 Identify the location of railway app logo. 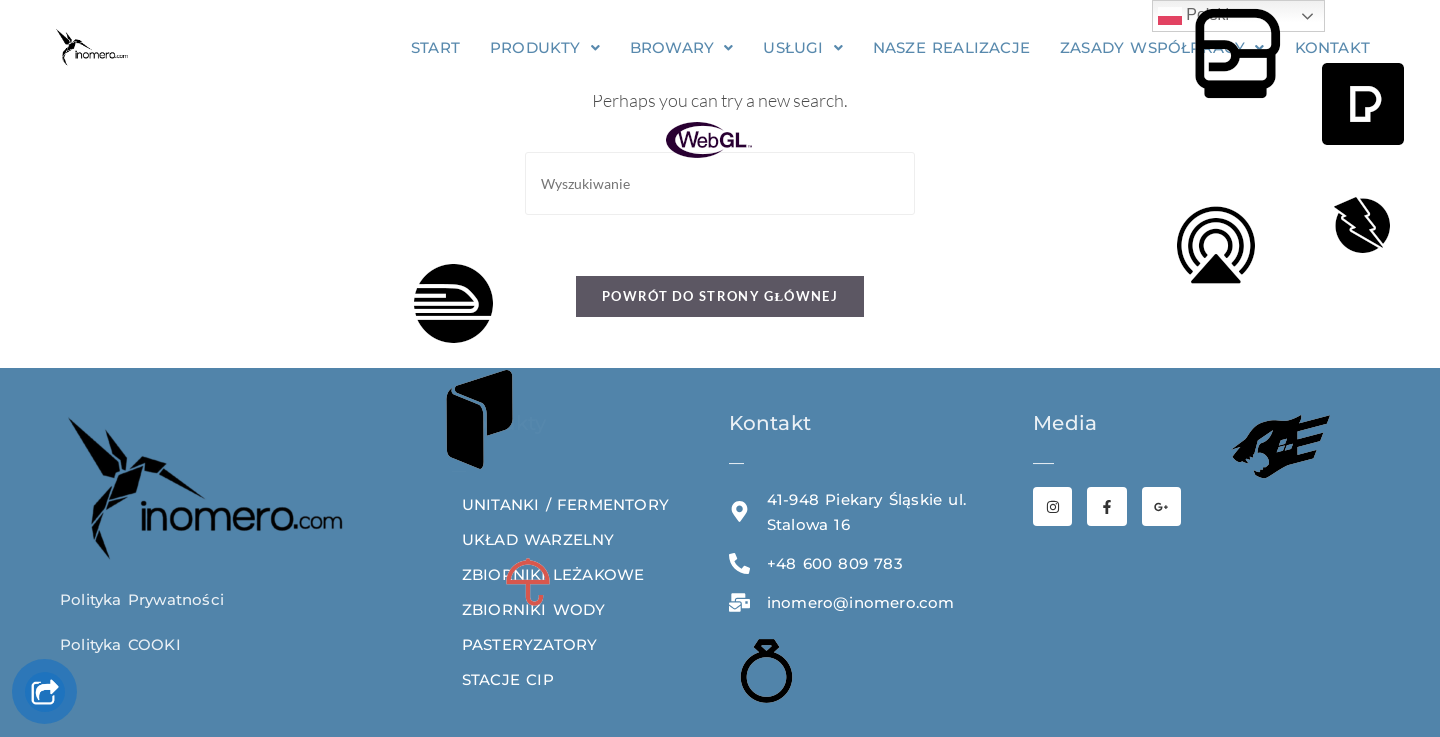
(453, 303).